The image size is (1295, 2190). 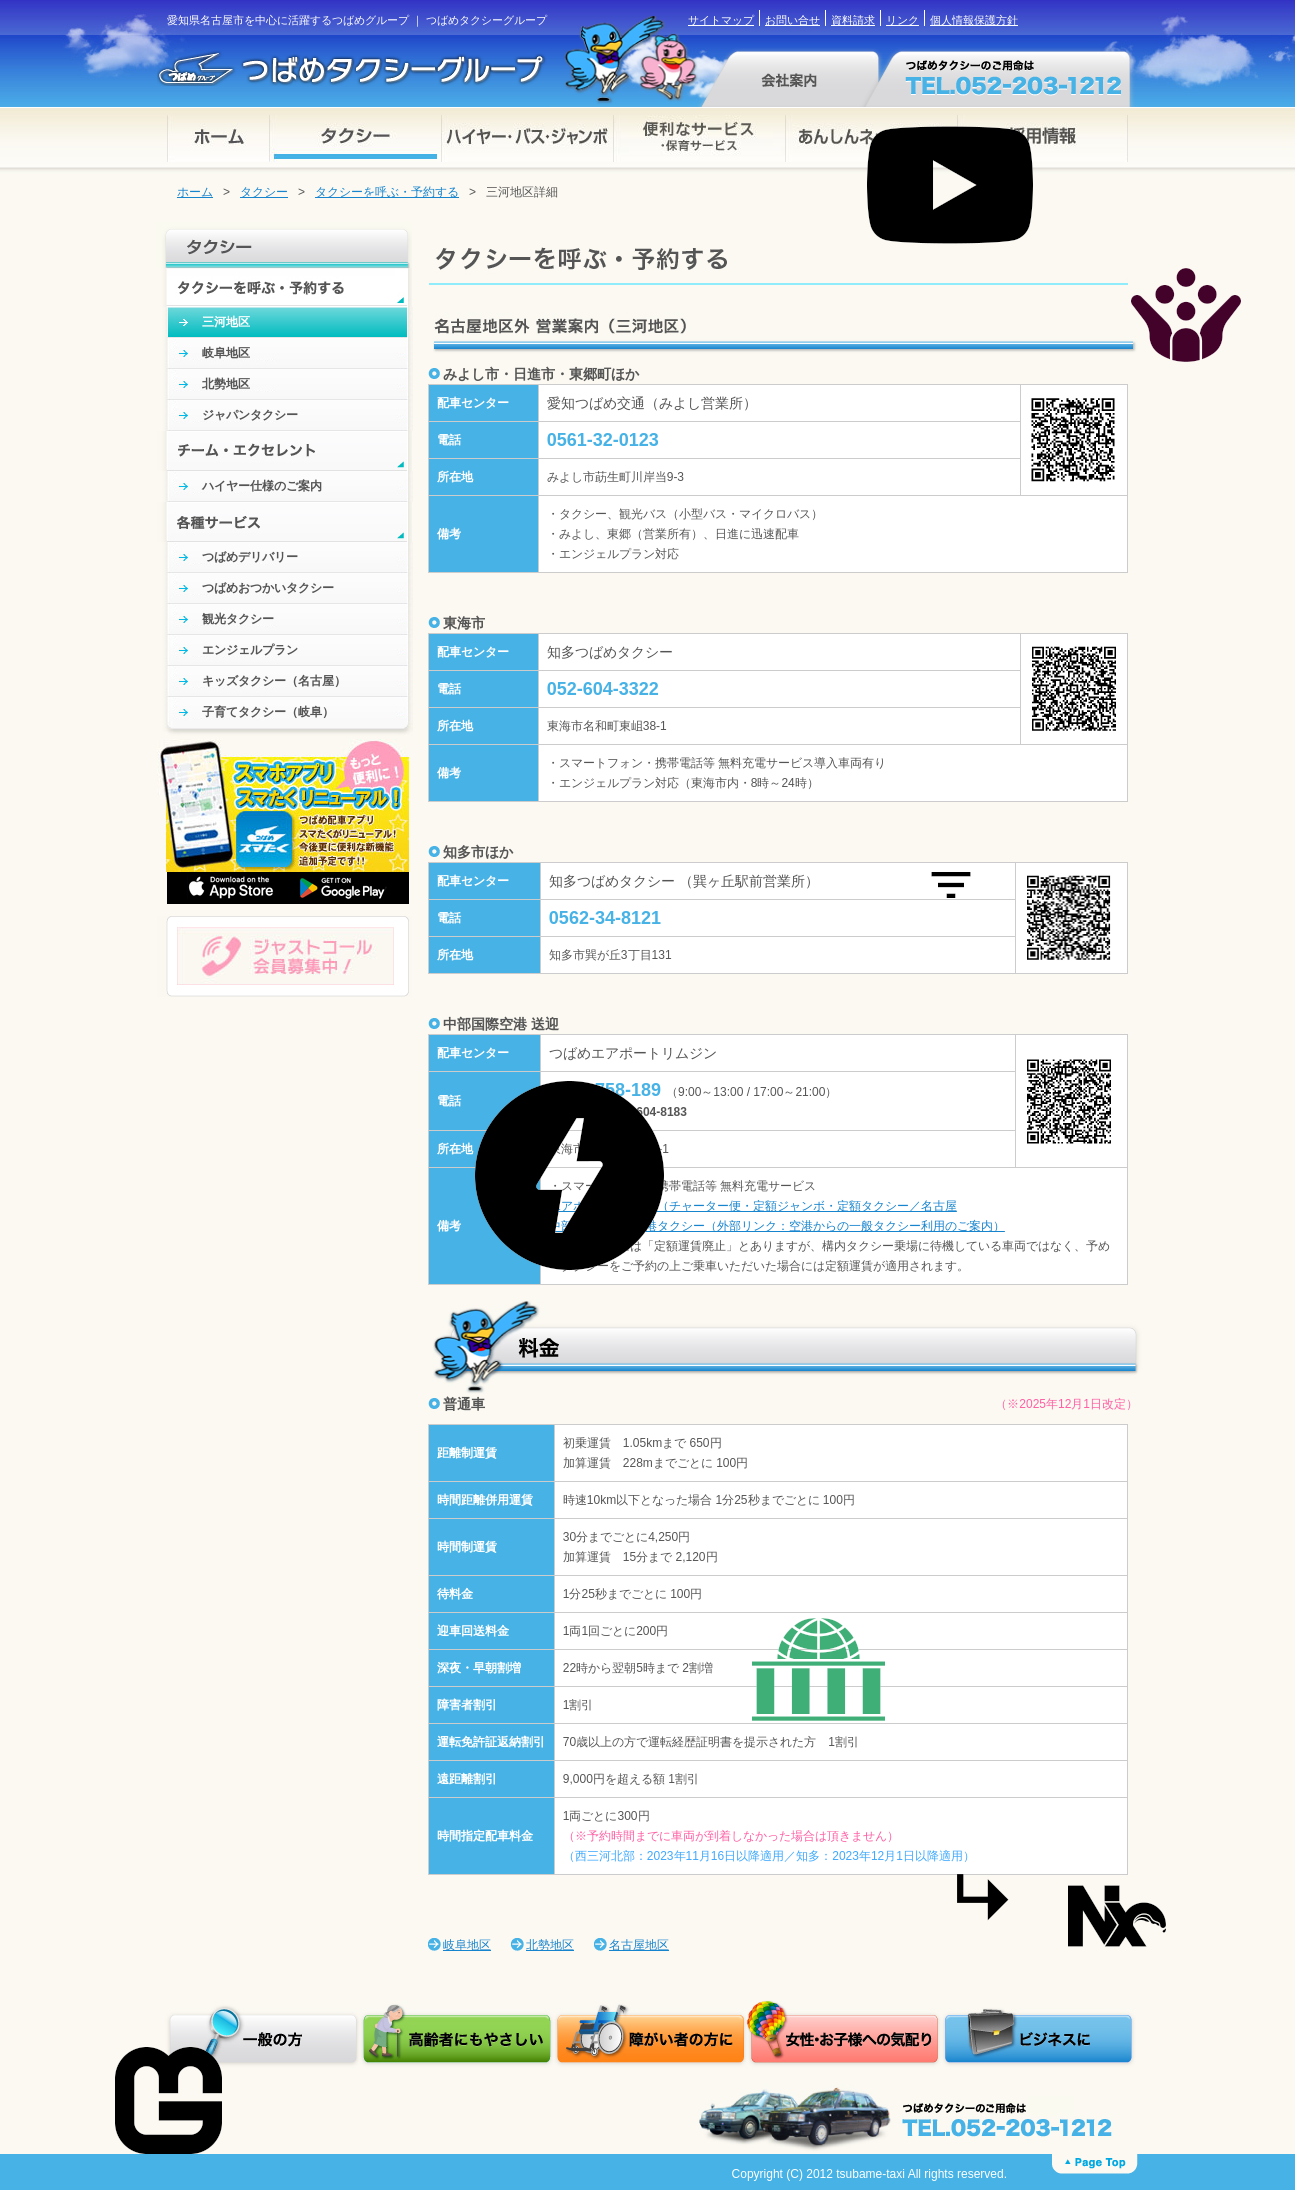 What do you see at coordinates (1186, 315) in the screenshot?
I see `open the Google Crowdsource app` at bounding box center [1186, 315].